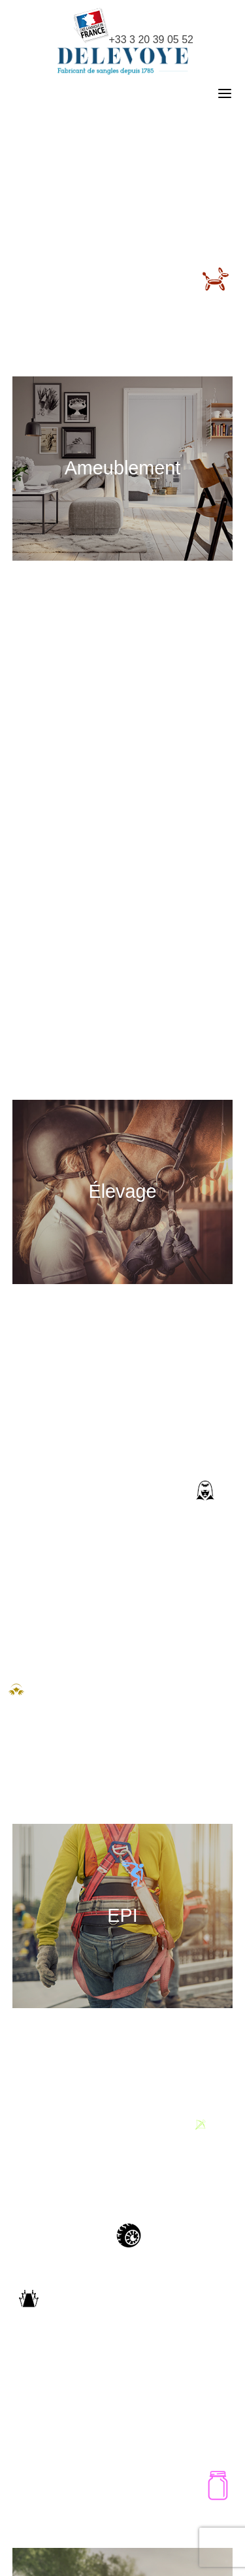  Describe the element at coordinates (29, 2298) in the screenshot. I see `indicates VIP or premium access area` at that location.